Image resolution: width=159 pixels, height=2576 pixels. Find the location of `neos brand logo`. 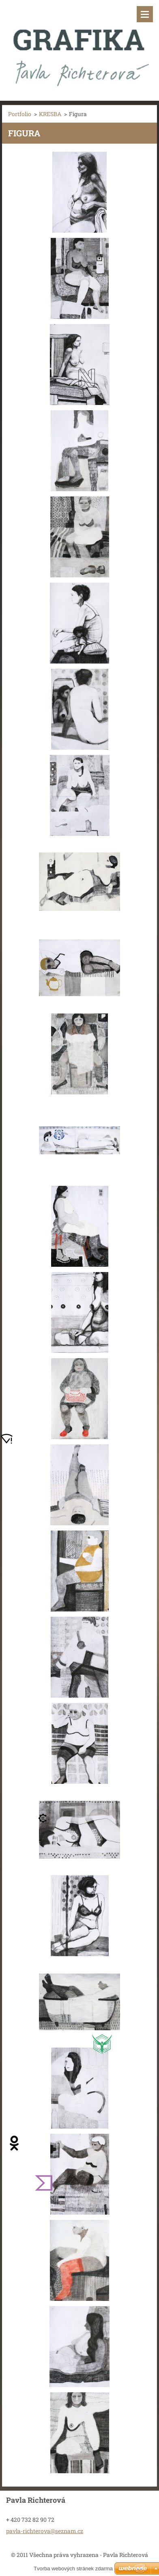

neos brand logo is located at coordinates (86, 378).